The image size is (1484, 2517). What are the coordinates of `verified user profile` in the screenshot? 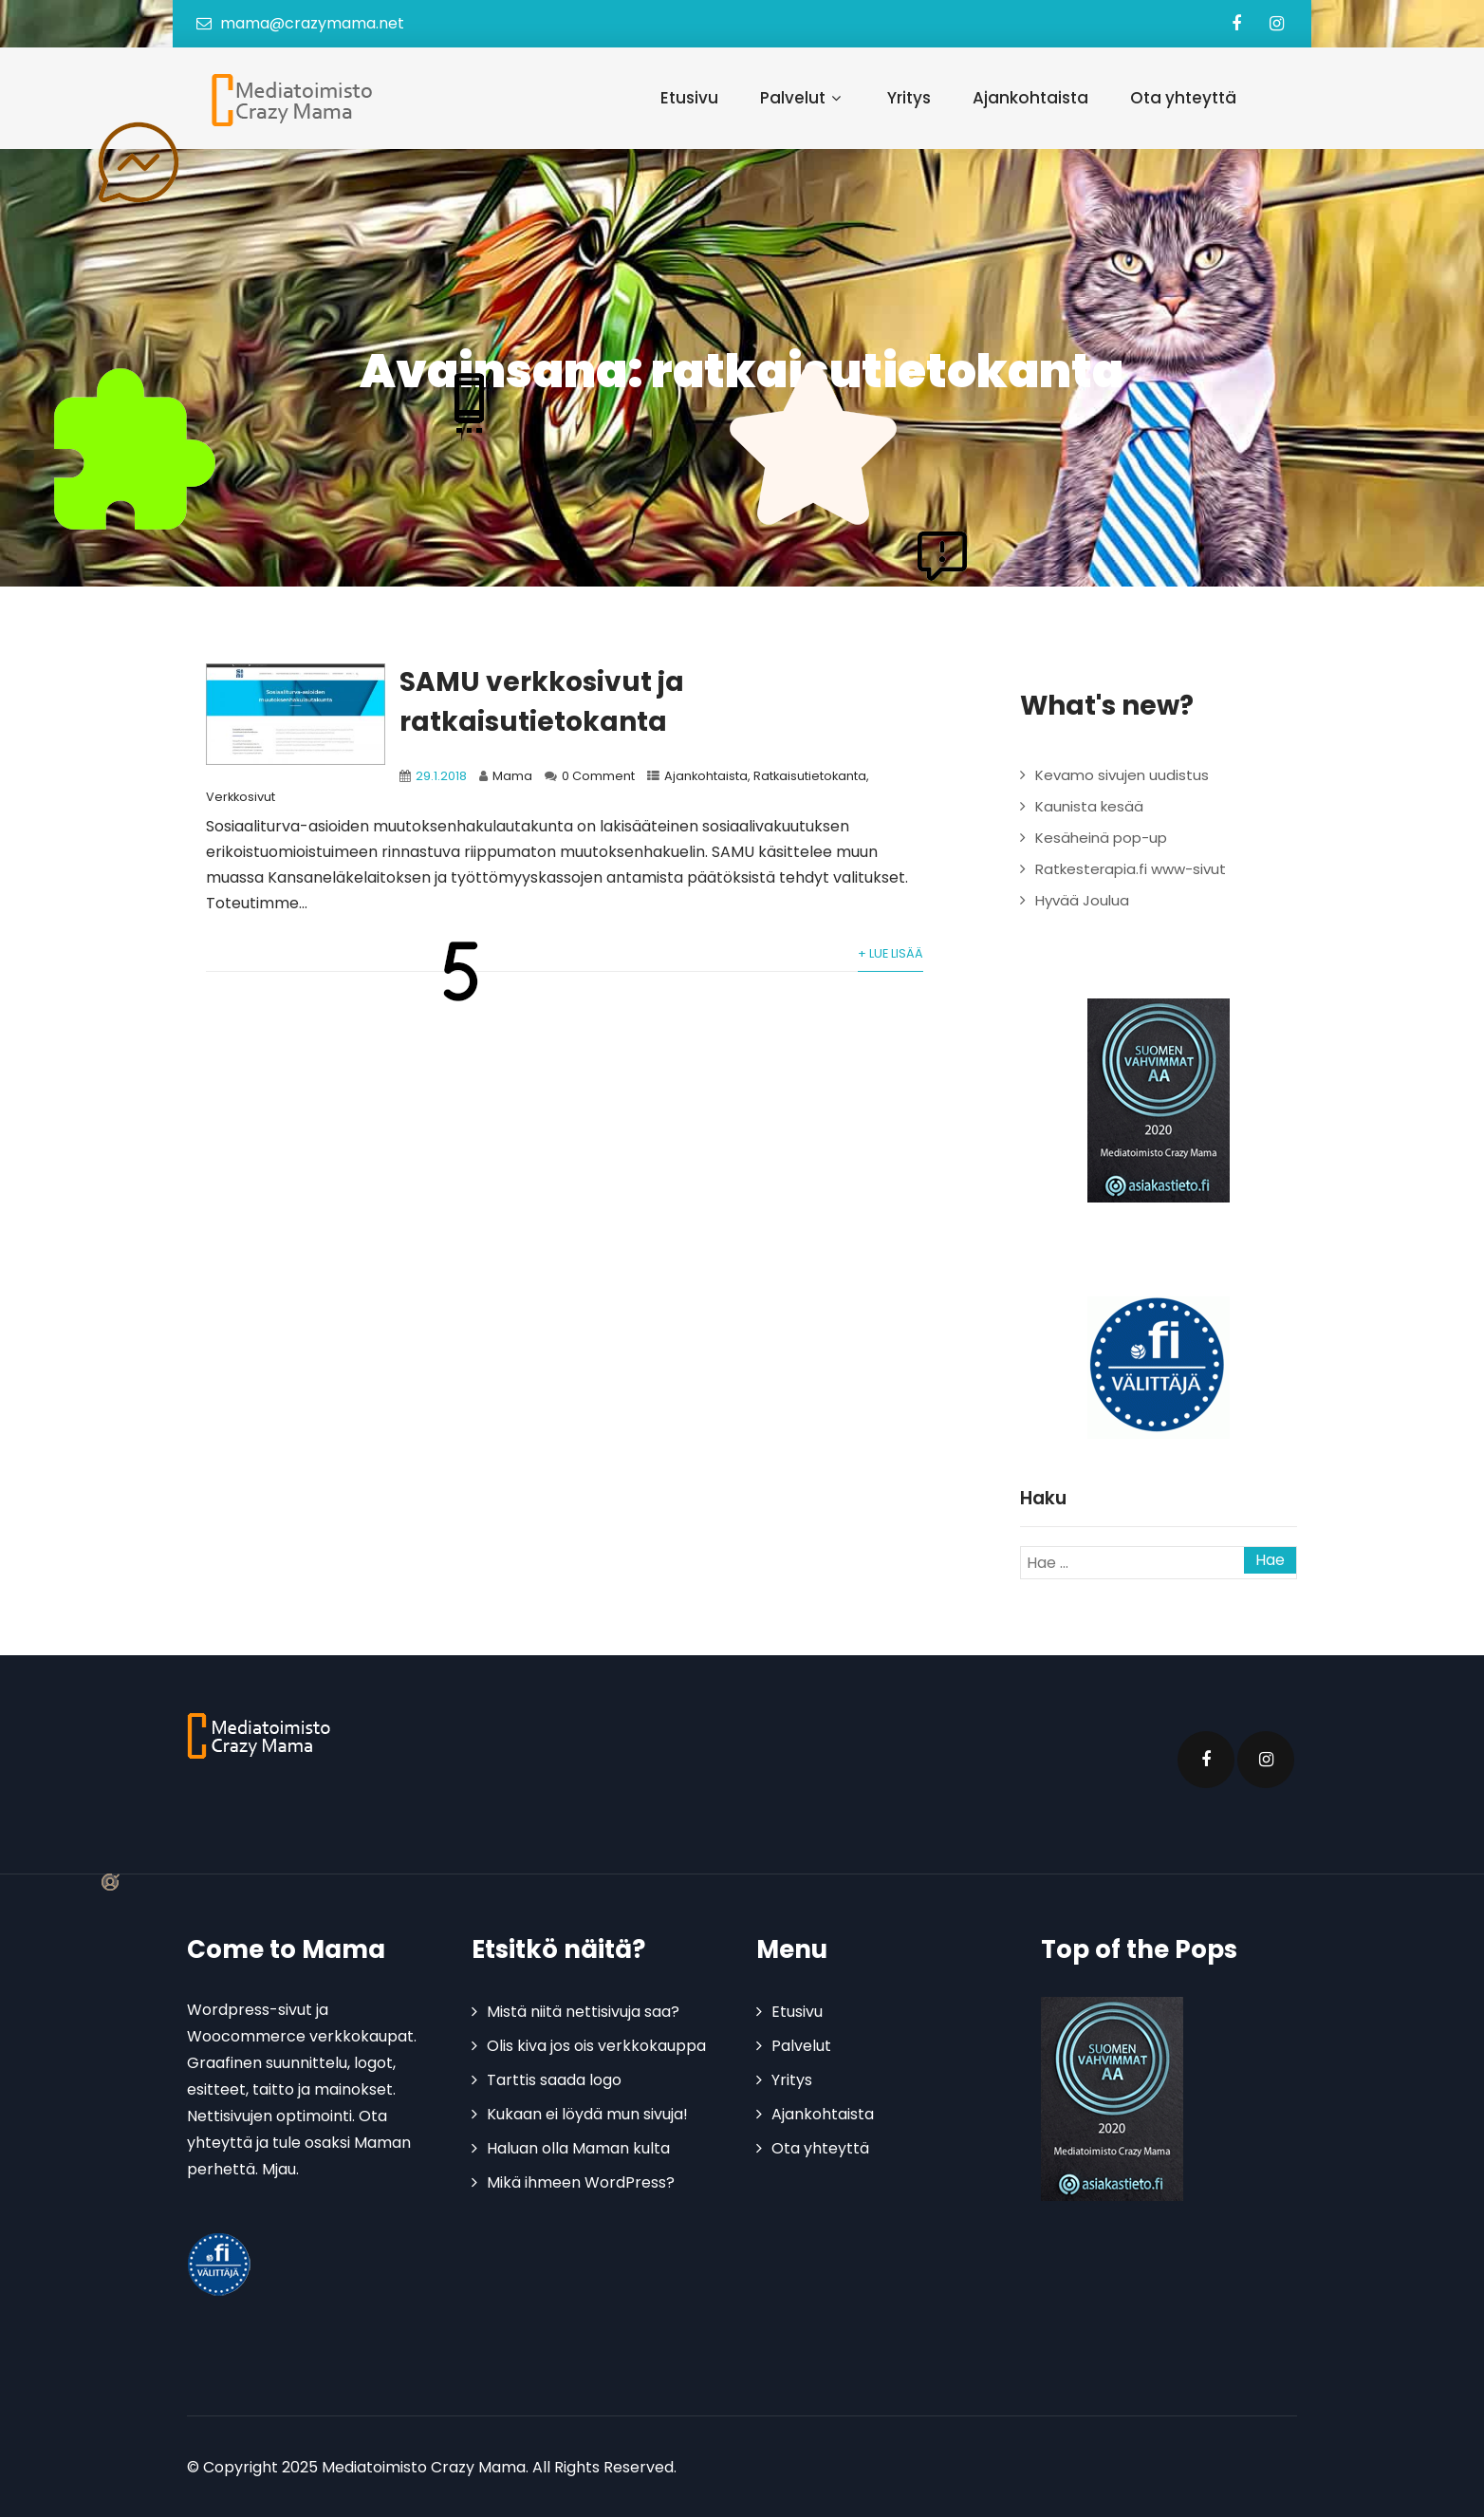 It's located at (110, 1882).